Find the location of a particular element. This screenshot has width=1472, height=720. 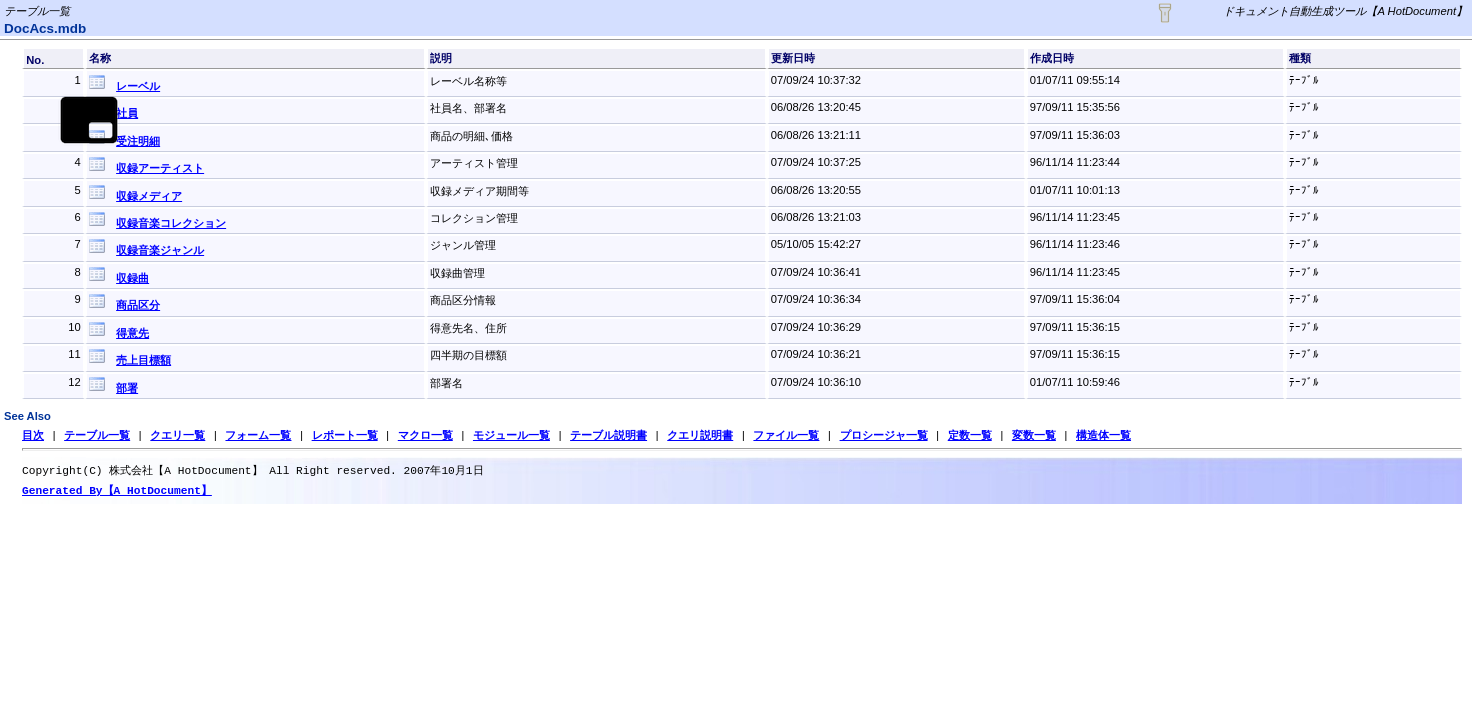

toggle flashlight on/off is located at coordinates (1165, 13).